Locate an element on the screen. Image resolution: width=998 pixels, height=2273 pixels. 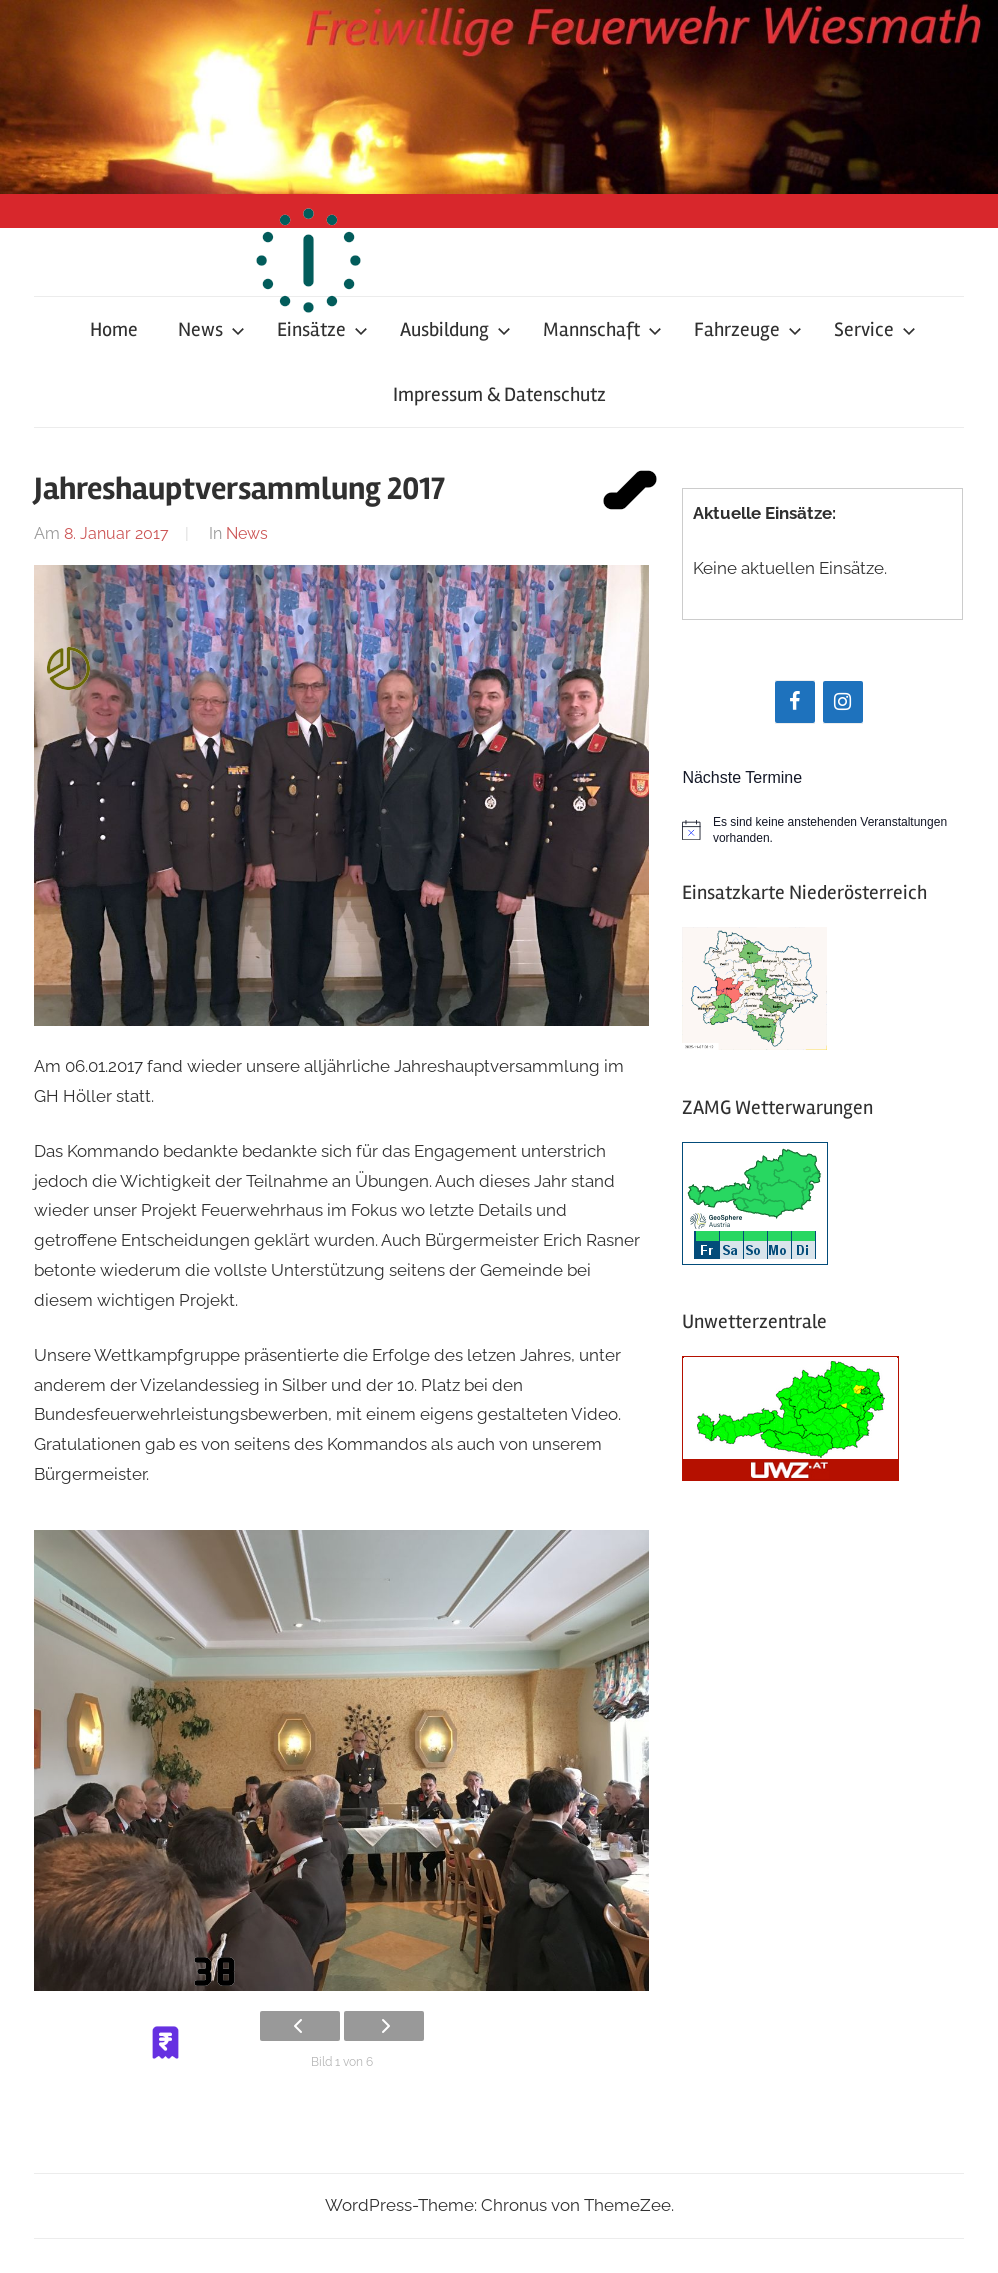
indicates item number 38 in a list or sequence is located at coordinates (214, 1971).